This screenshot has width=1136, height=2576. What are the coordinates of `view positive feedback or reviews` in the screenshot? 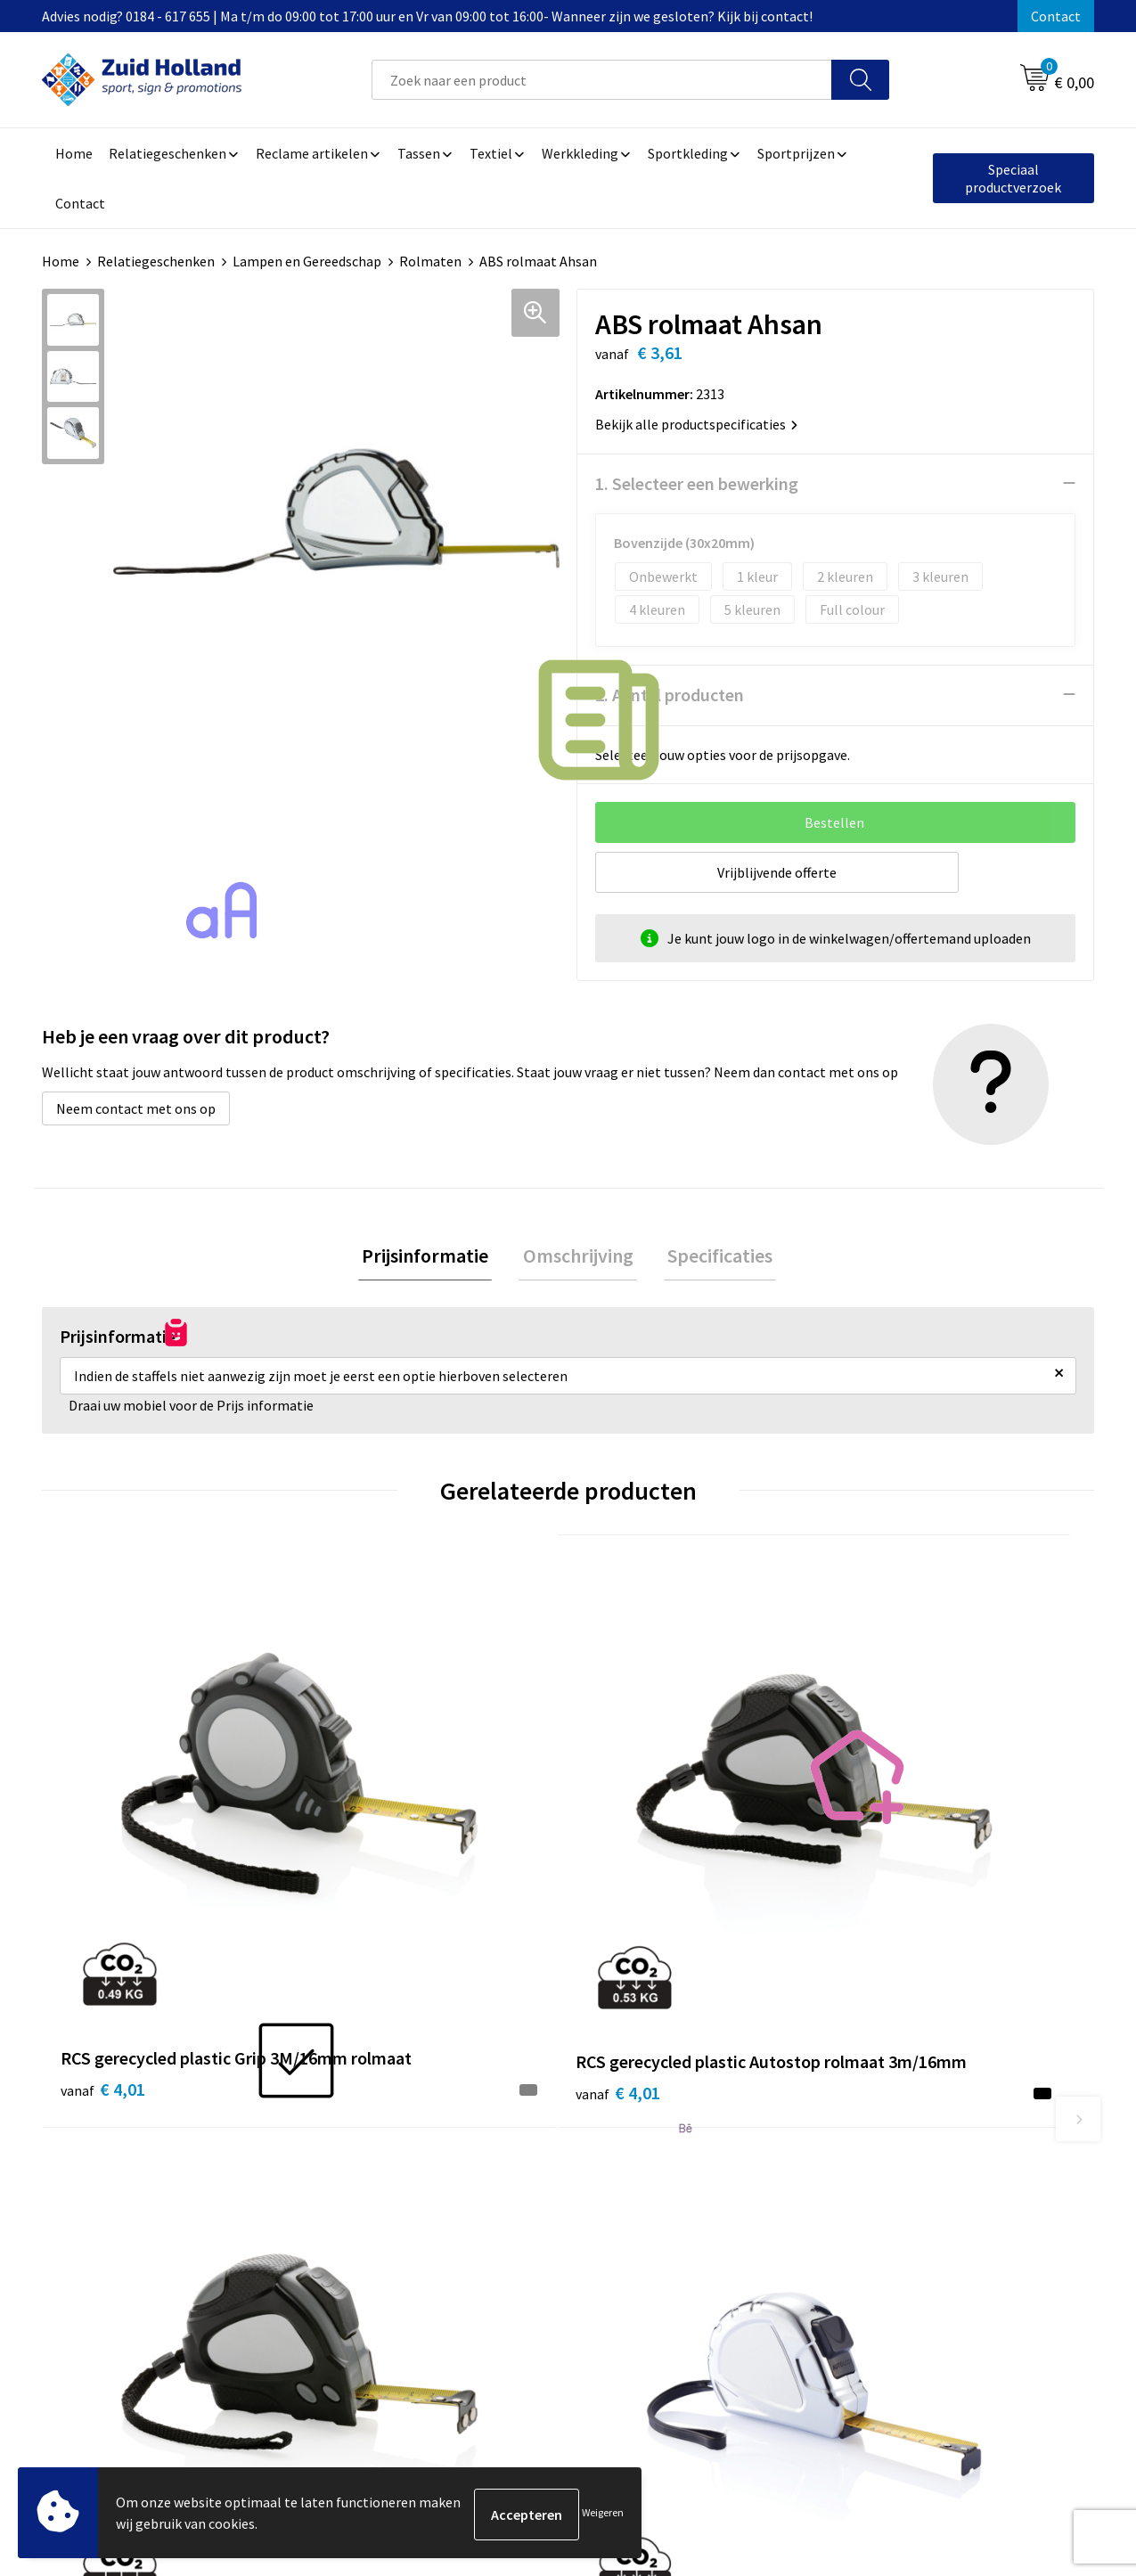 It's located at (176, 1332).